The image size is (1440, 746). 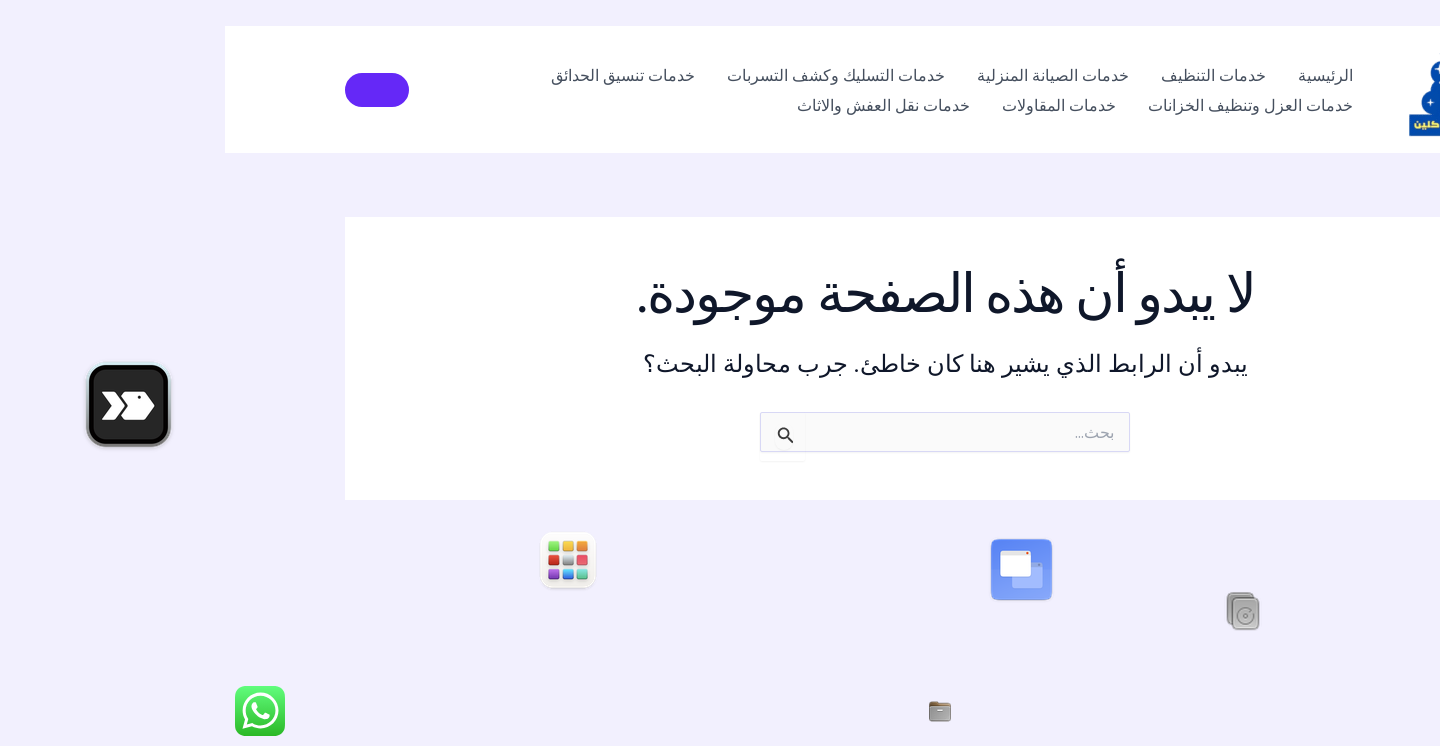 What do you see at coordinates (1021, 569) in the screenshot?
I see `manage startup applications and session settings` at bounding box center [1021, 569].